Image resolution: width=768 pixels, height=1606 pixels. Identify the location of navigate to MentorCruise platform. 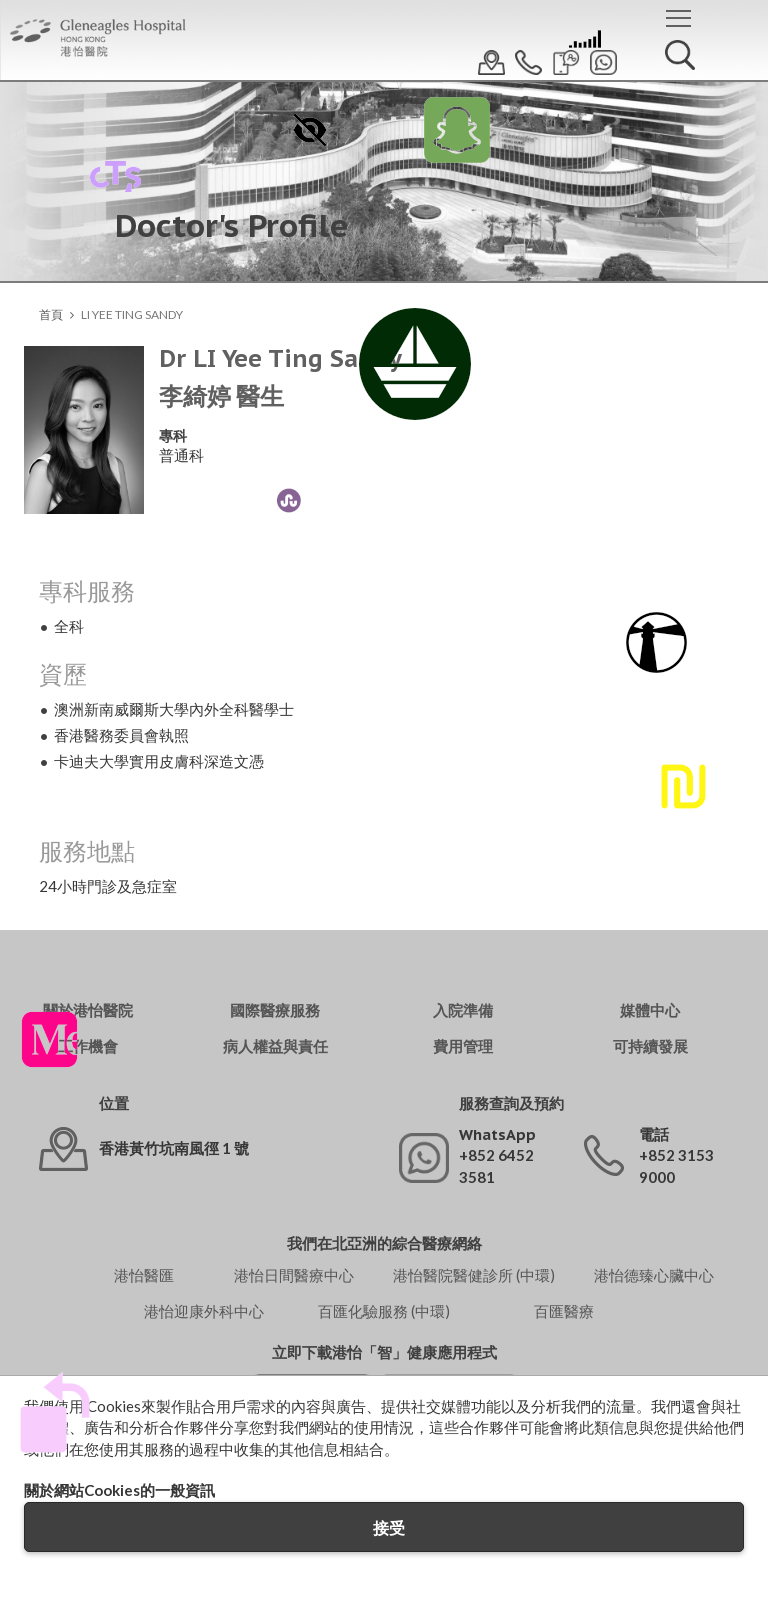
(415, 364).